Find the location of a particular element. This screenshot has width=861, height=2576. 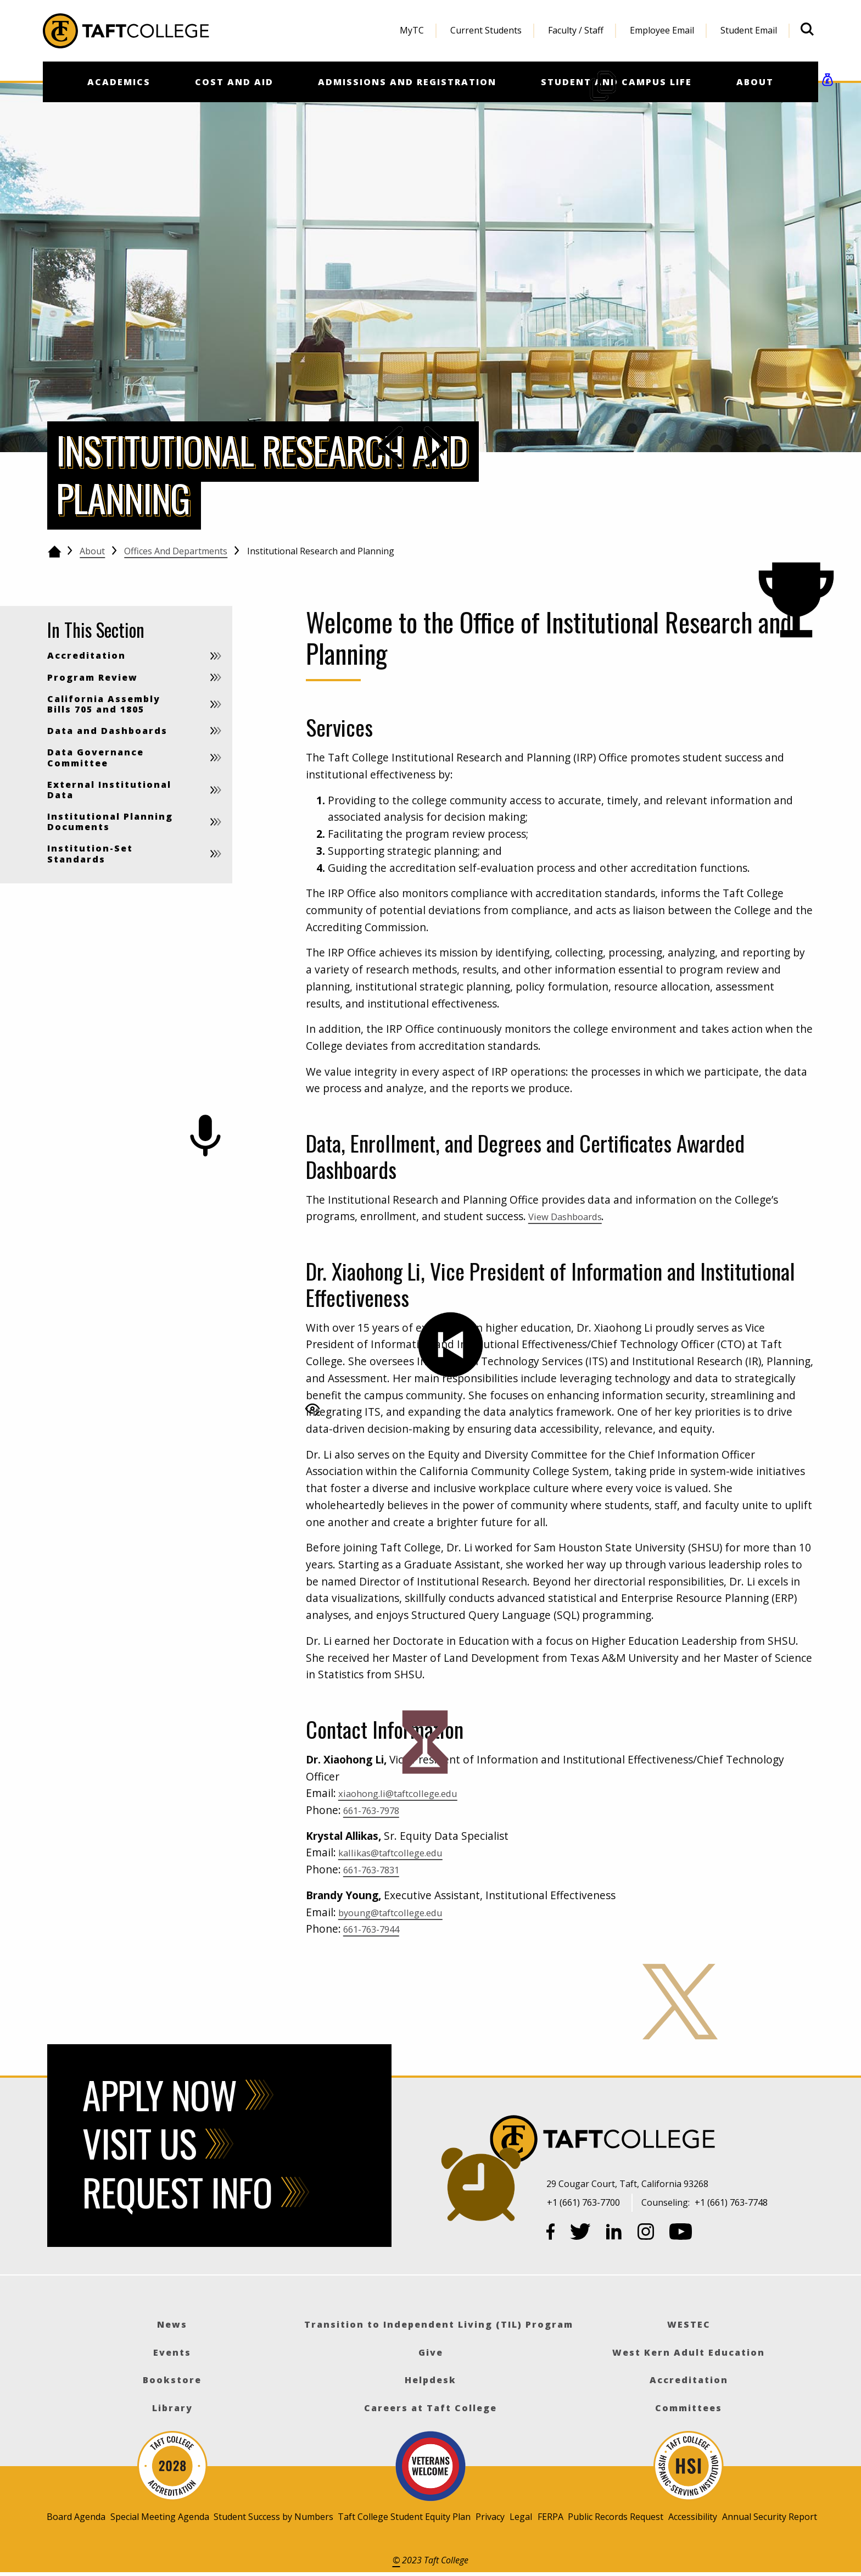

share to X (formerly Twitter) is located at coordinates (680, 2001).